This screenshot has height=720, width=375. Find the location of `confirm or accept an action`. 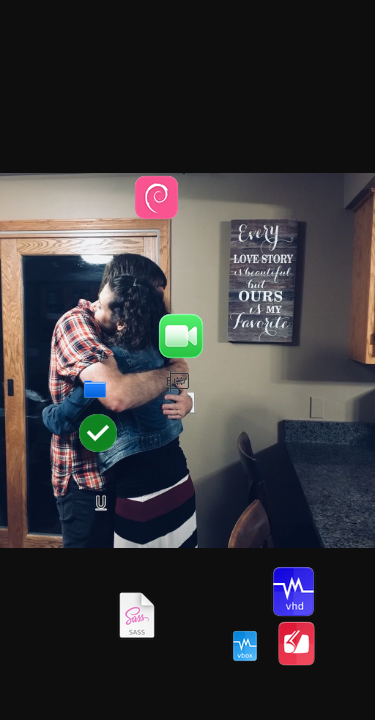

confirm or accept an action is located at coordinates (98, 433).